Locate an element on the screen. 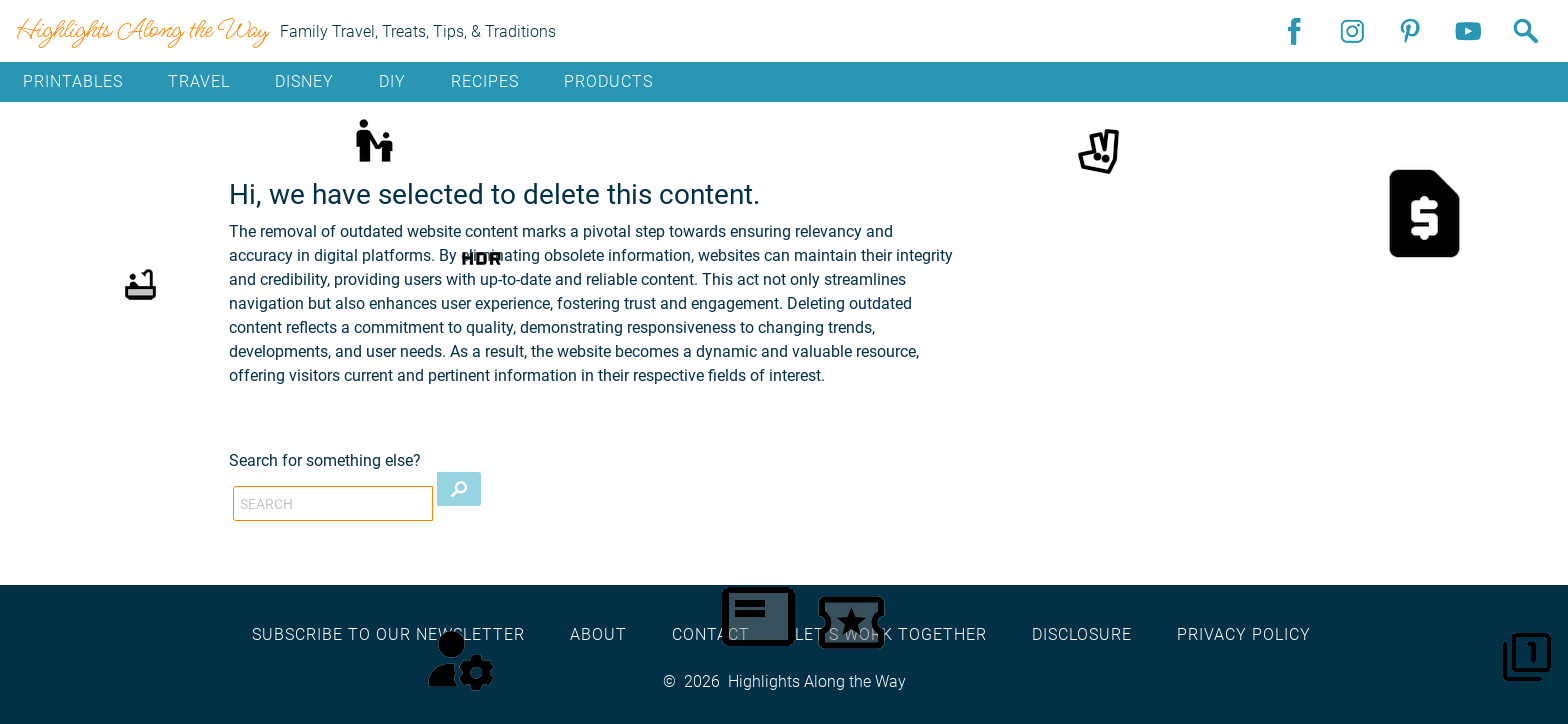 The width and height of the screenshot is (1568, 724). parental supervision required is located at coordinates (375, 140).